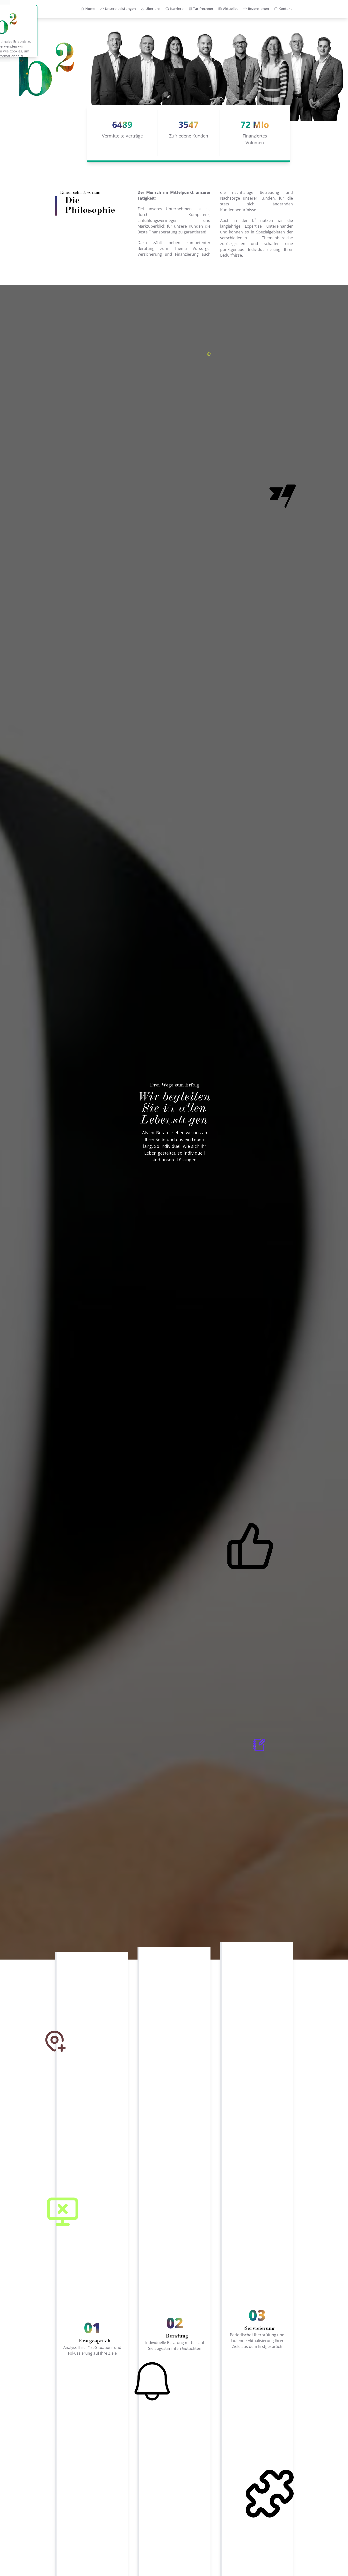 The height and width of the screenshot is (2576, 348). I want to click on access extensions or plugins, so click(270, 2494).